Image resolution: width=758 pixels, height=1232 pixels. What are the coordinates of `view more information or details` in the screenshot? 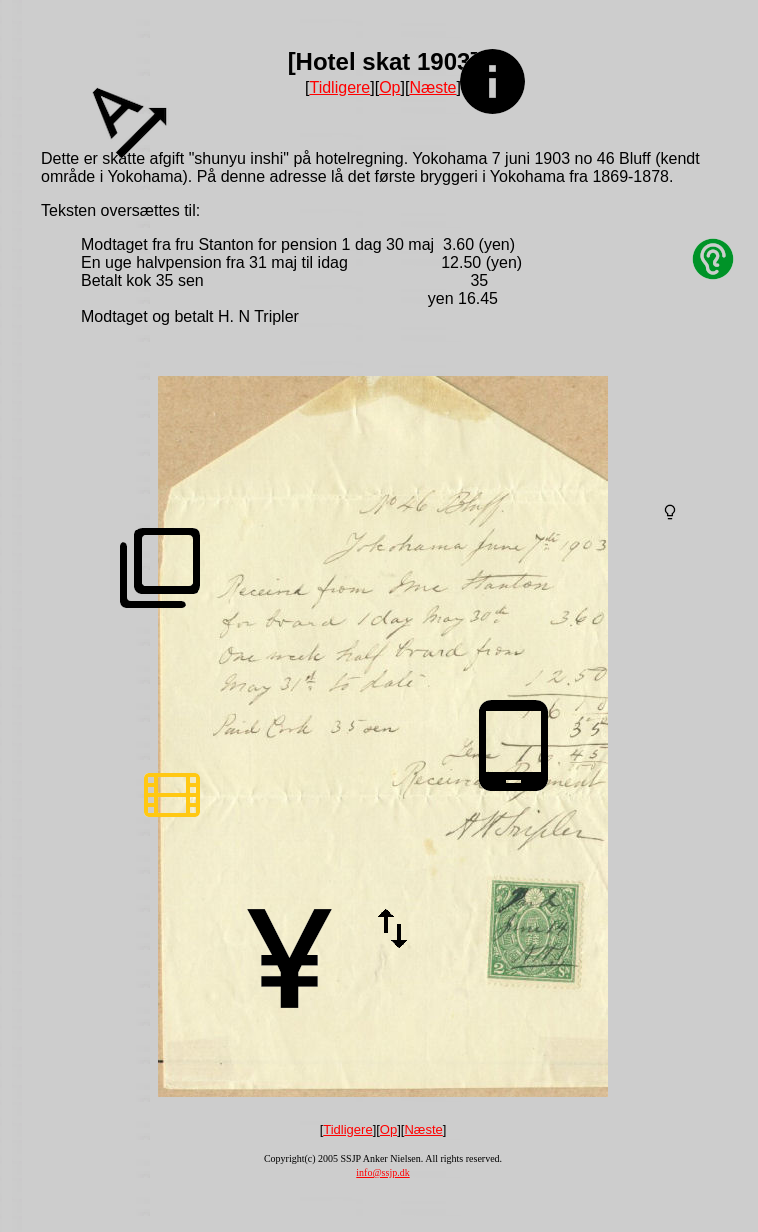 It's located at (492, 81).